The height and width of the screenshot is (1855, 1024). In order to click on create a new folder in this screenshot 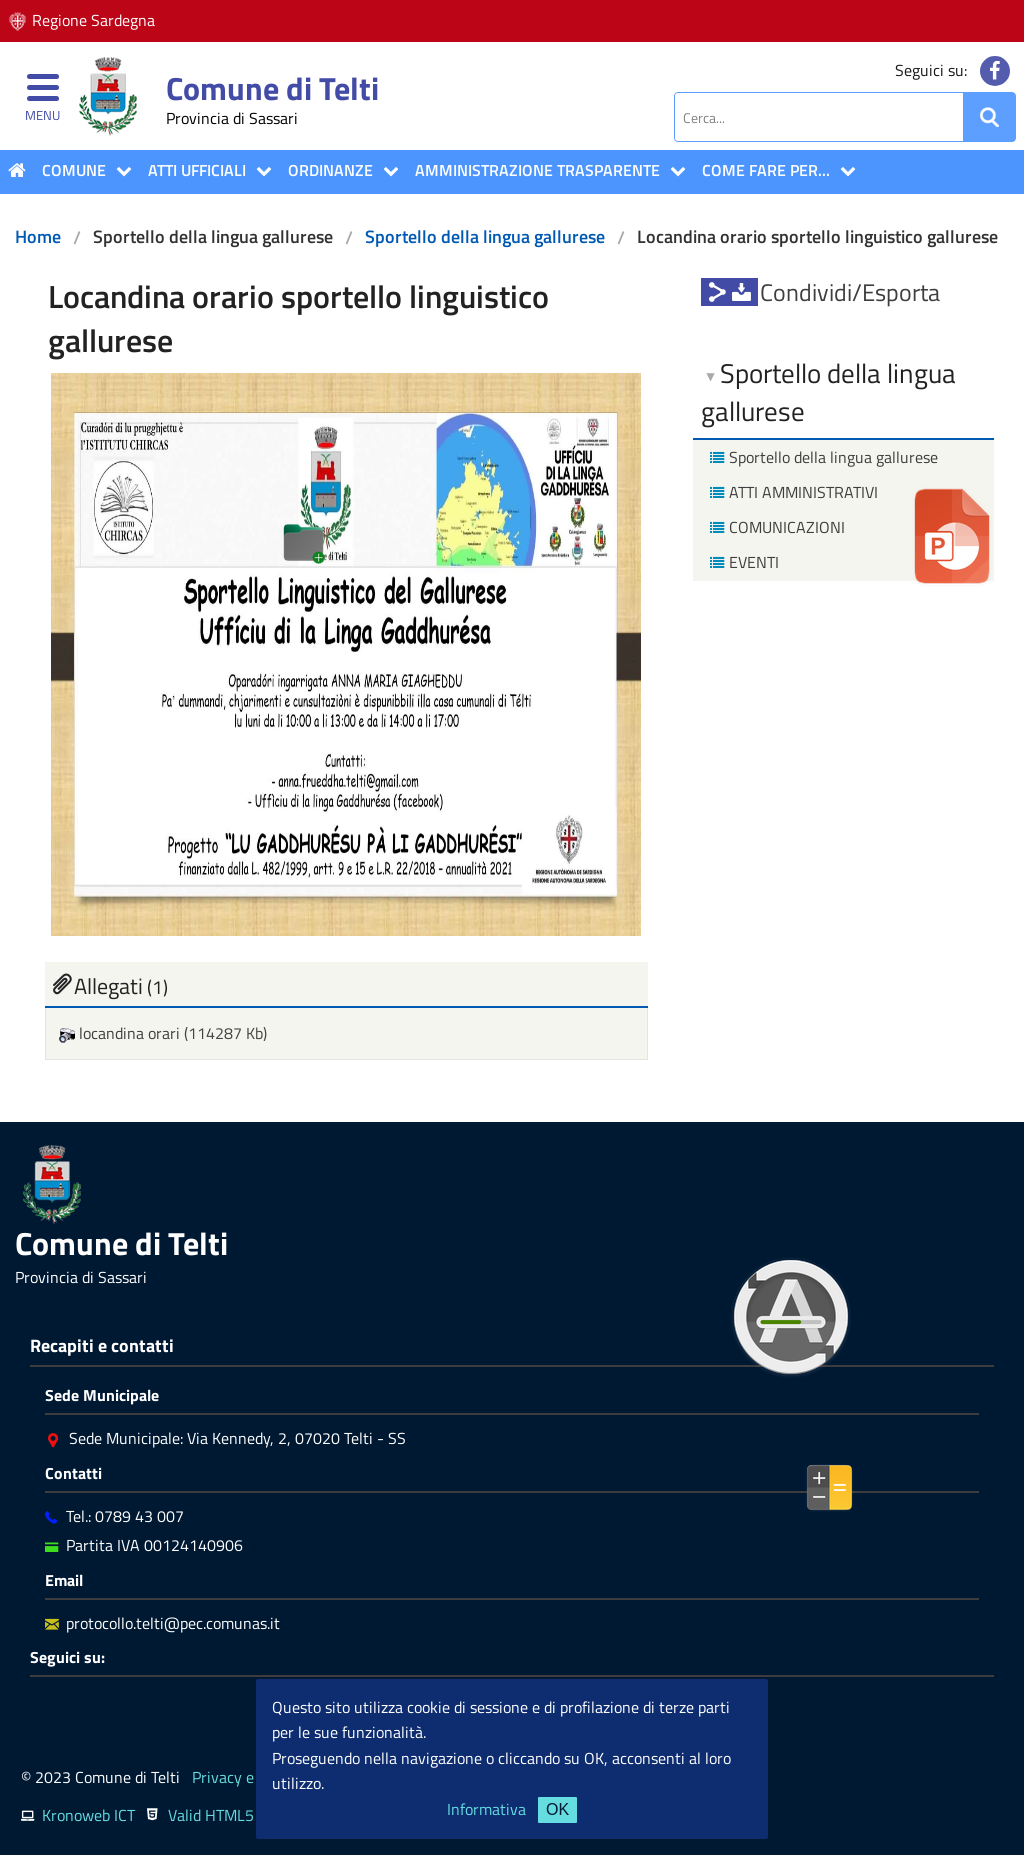, I will do `click(303, 542)`.